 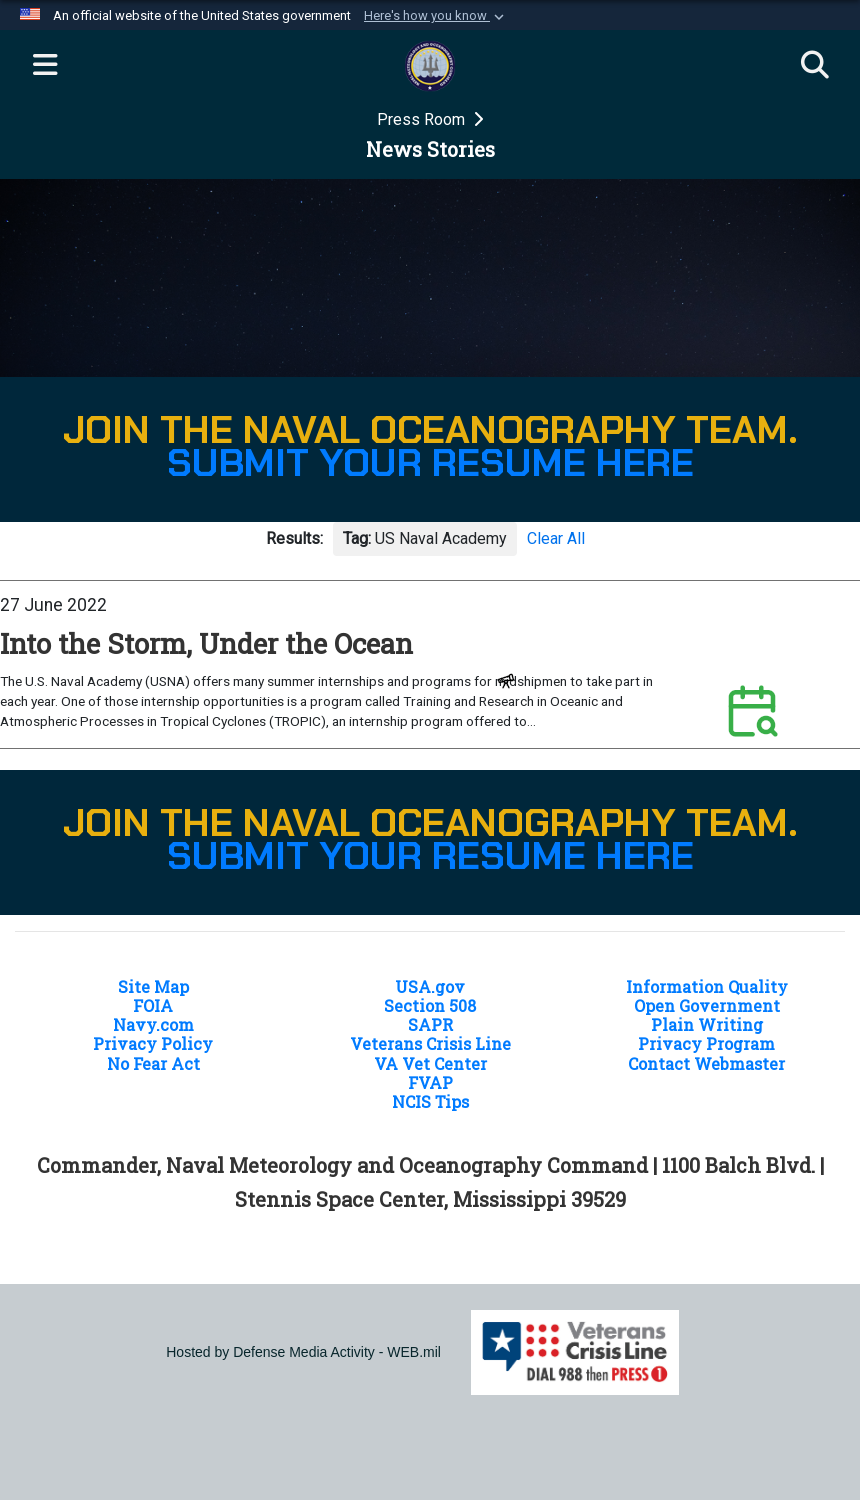 What do you see at coordinates (506, 681) in the screenshot?
I see `explore or discover new content` at bounding box center [506, 681].